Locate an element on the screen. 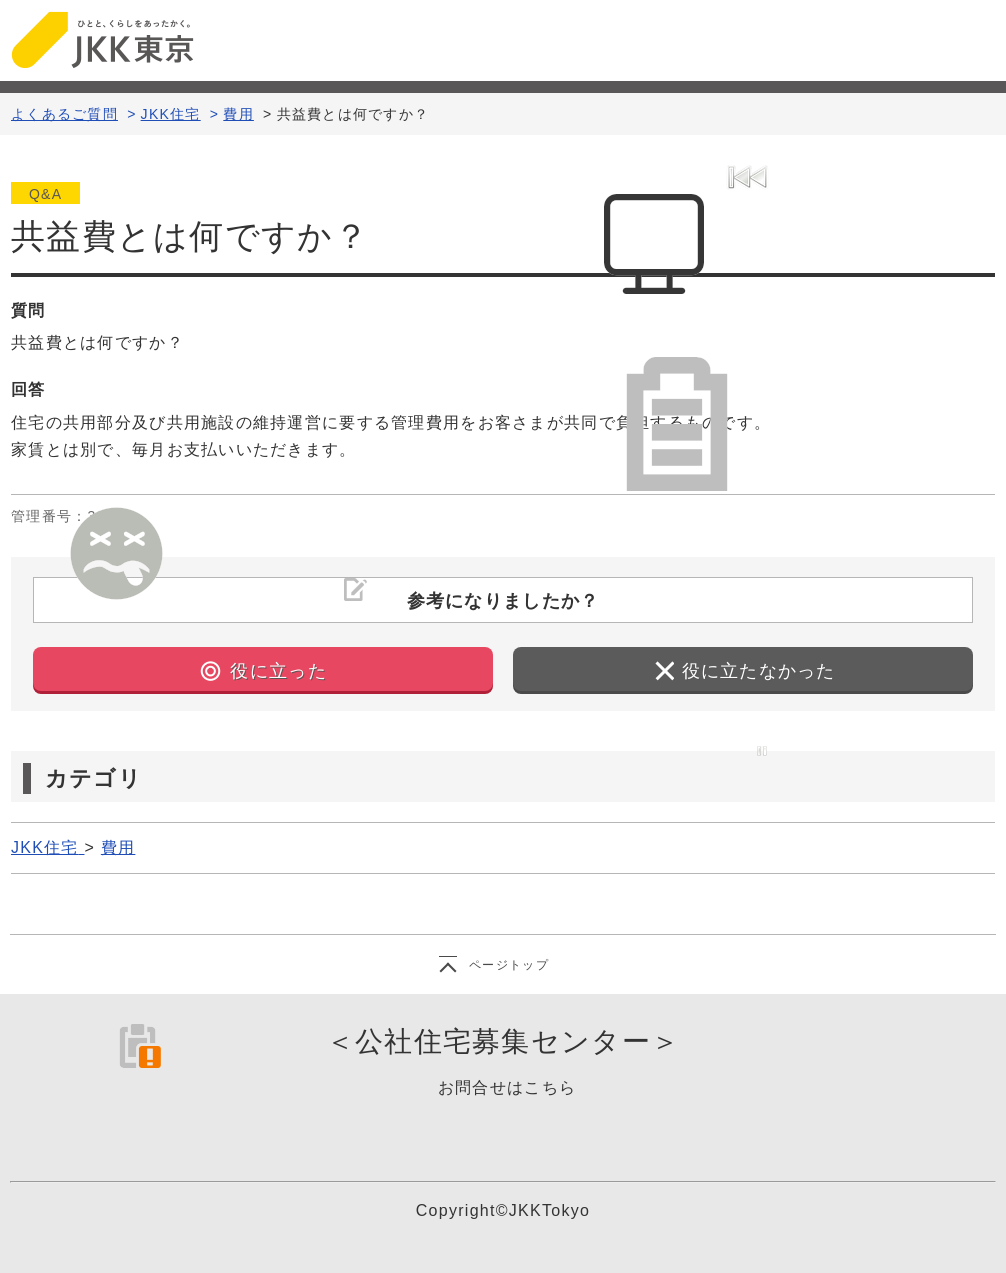  indicates feeling unwell or sick status is located at coordinates (116, 553).